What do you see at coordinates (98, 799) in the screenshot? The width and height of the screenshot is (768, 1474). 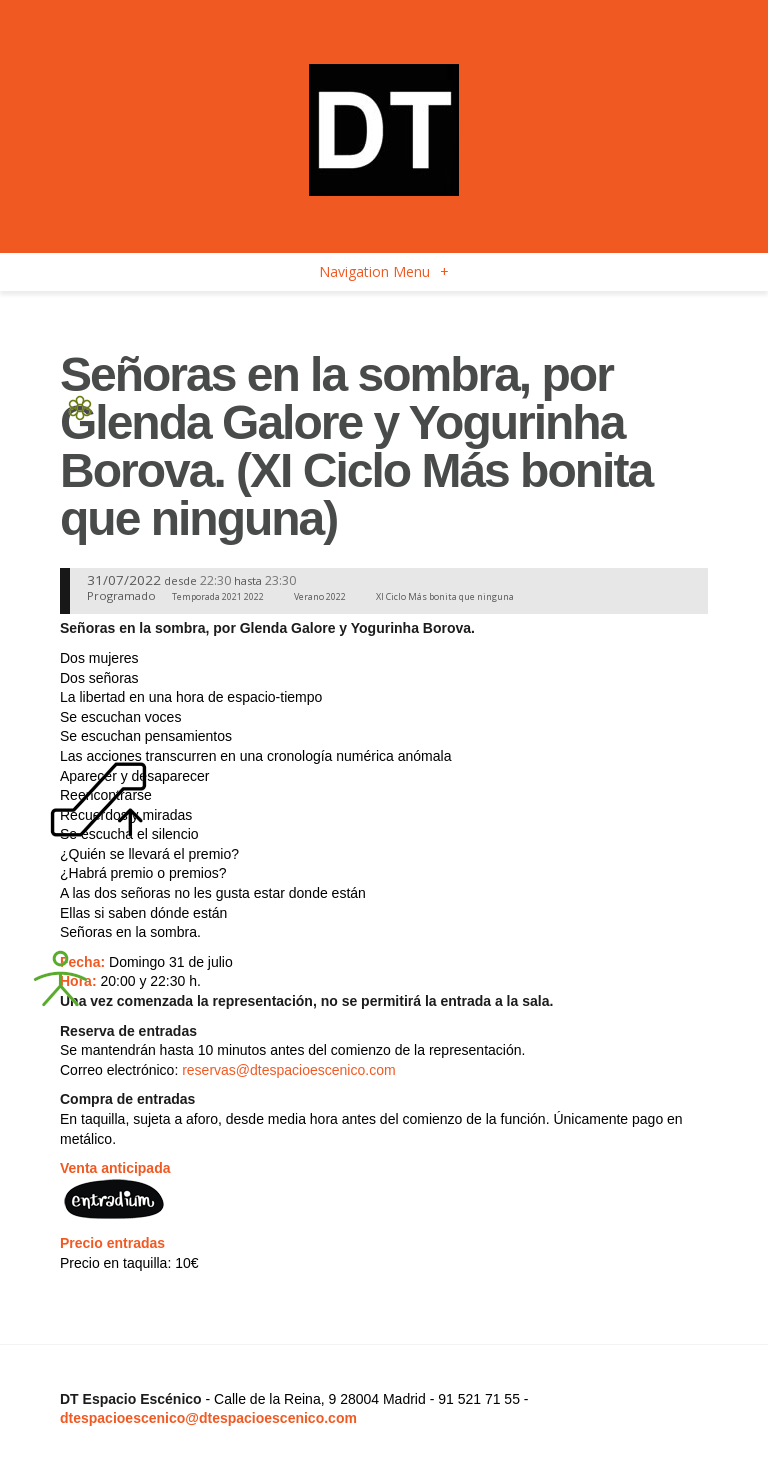 I see `indicates escalator going up` at bounding box center [98, 799].